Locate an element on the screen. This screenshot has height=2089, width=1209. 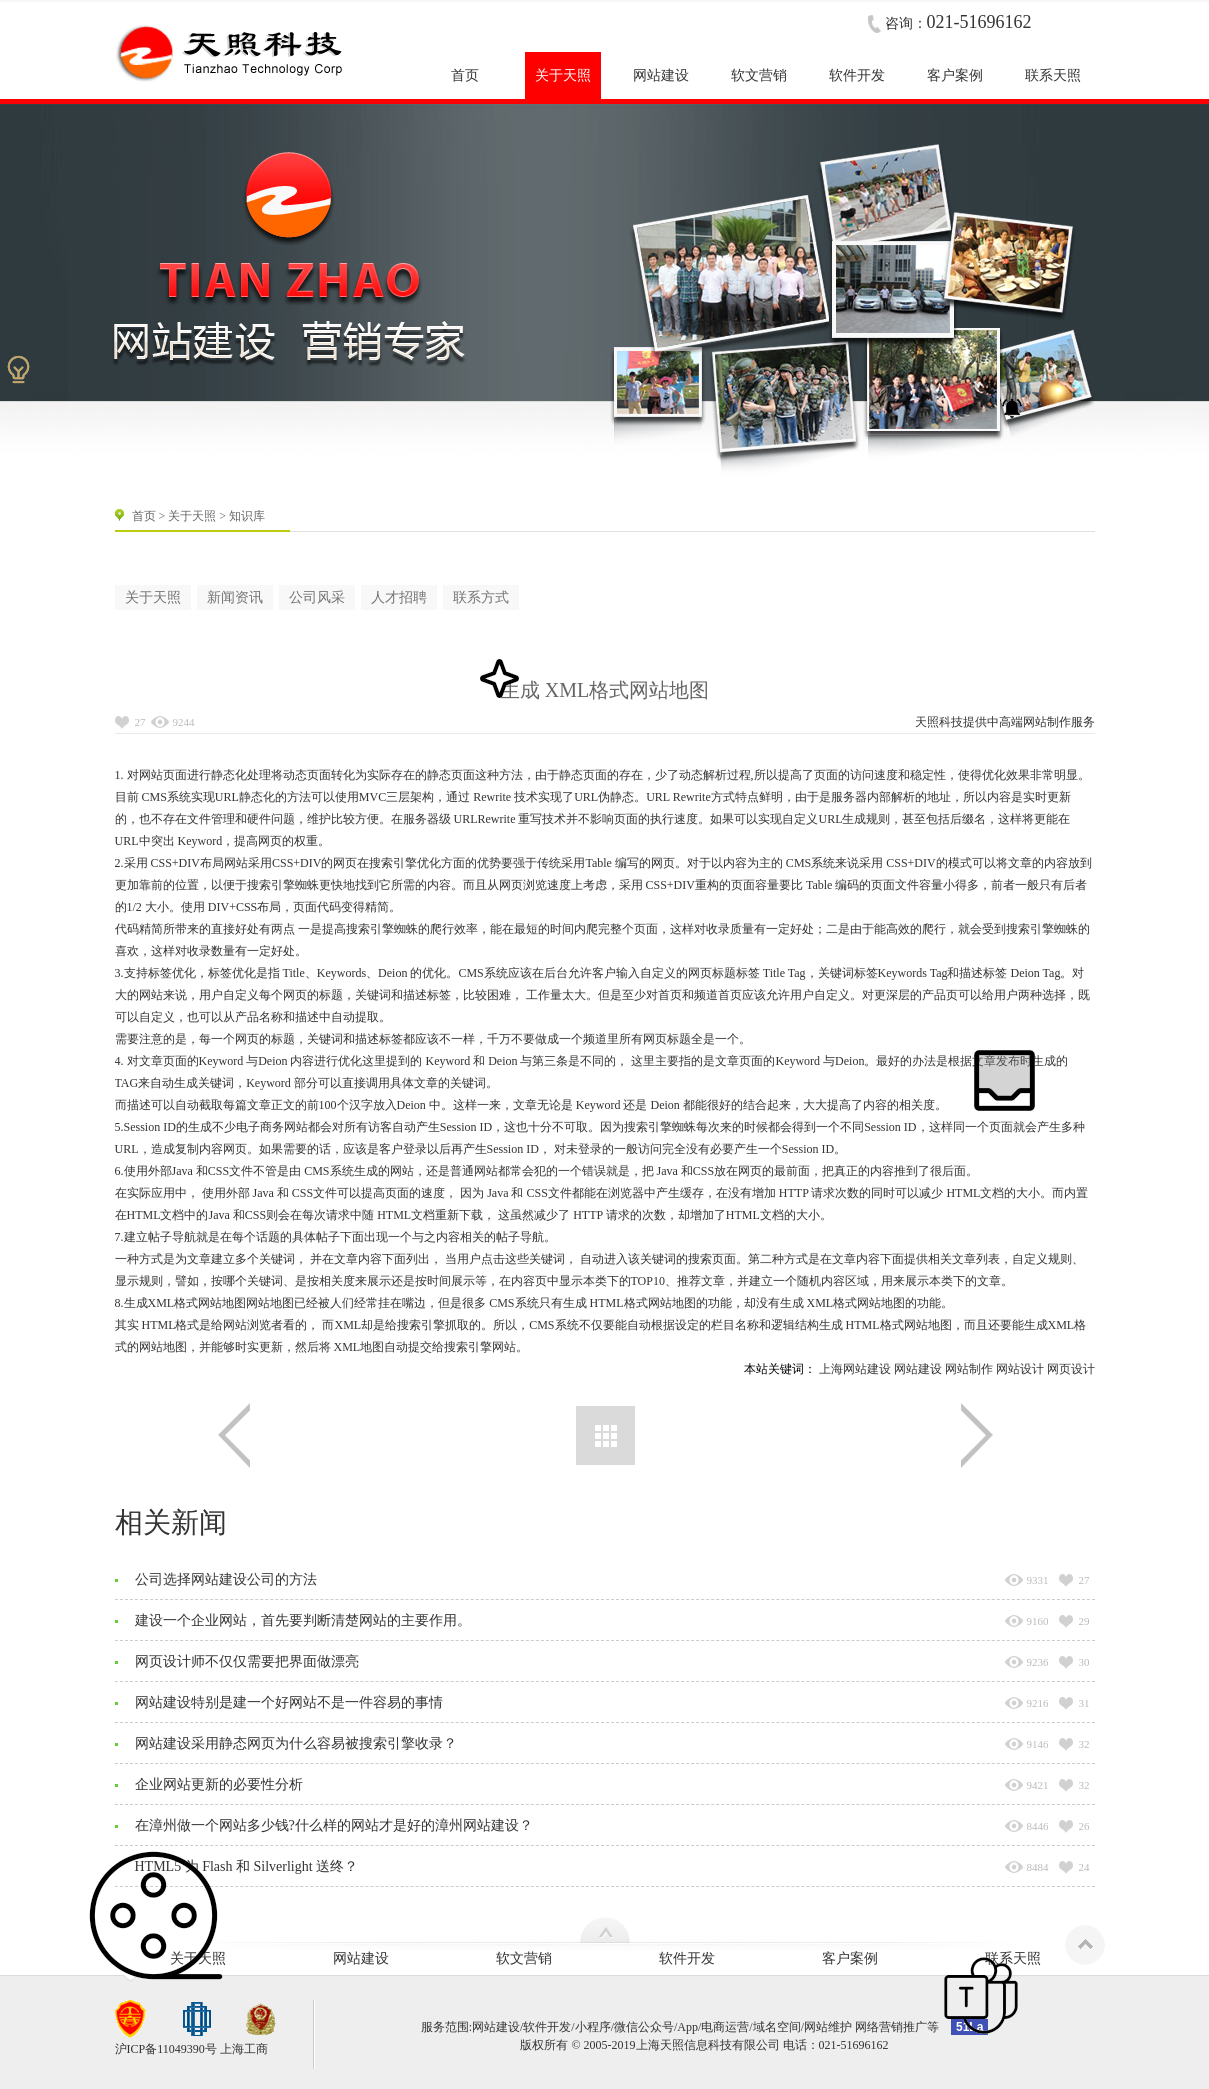
indicates a special or featured item is located at coordinates (499, 678).